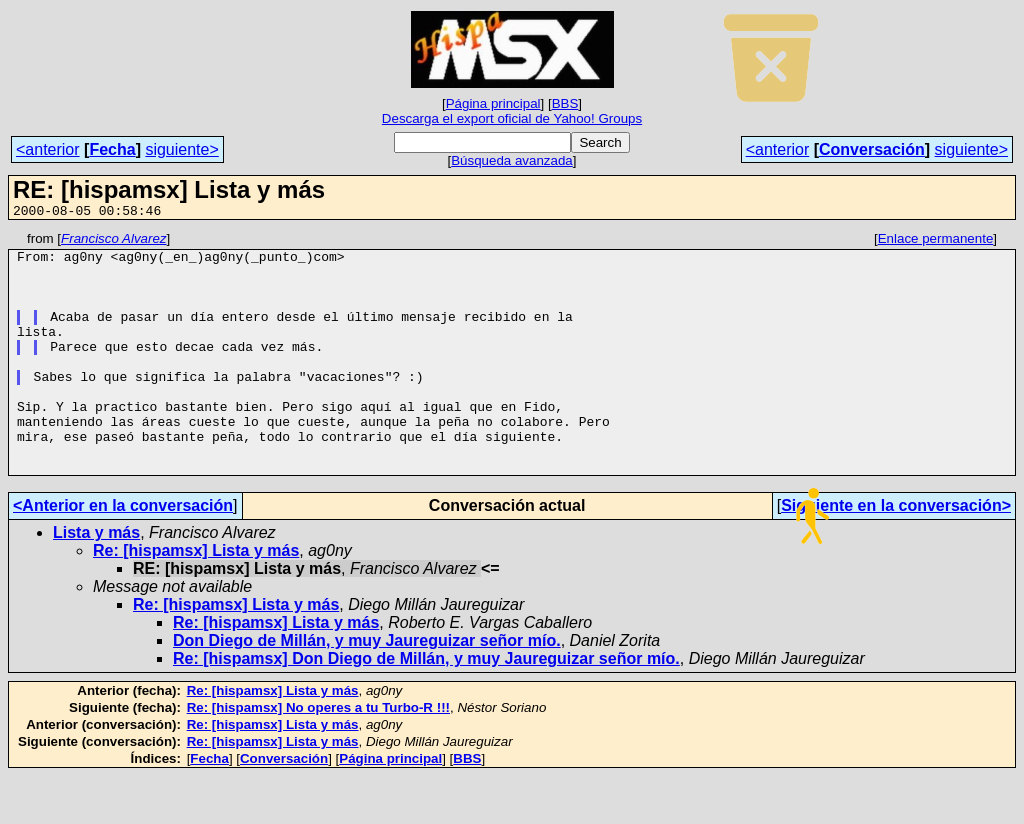 This screenshot has width=1024, height=824. What do you see at coordinates (771, 58) in the screenshot?
I see `delete selected item` at bounding box center [771, 58].